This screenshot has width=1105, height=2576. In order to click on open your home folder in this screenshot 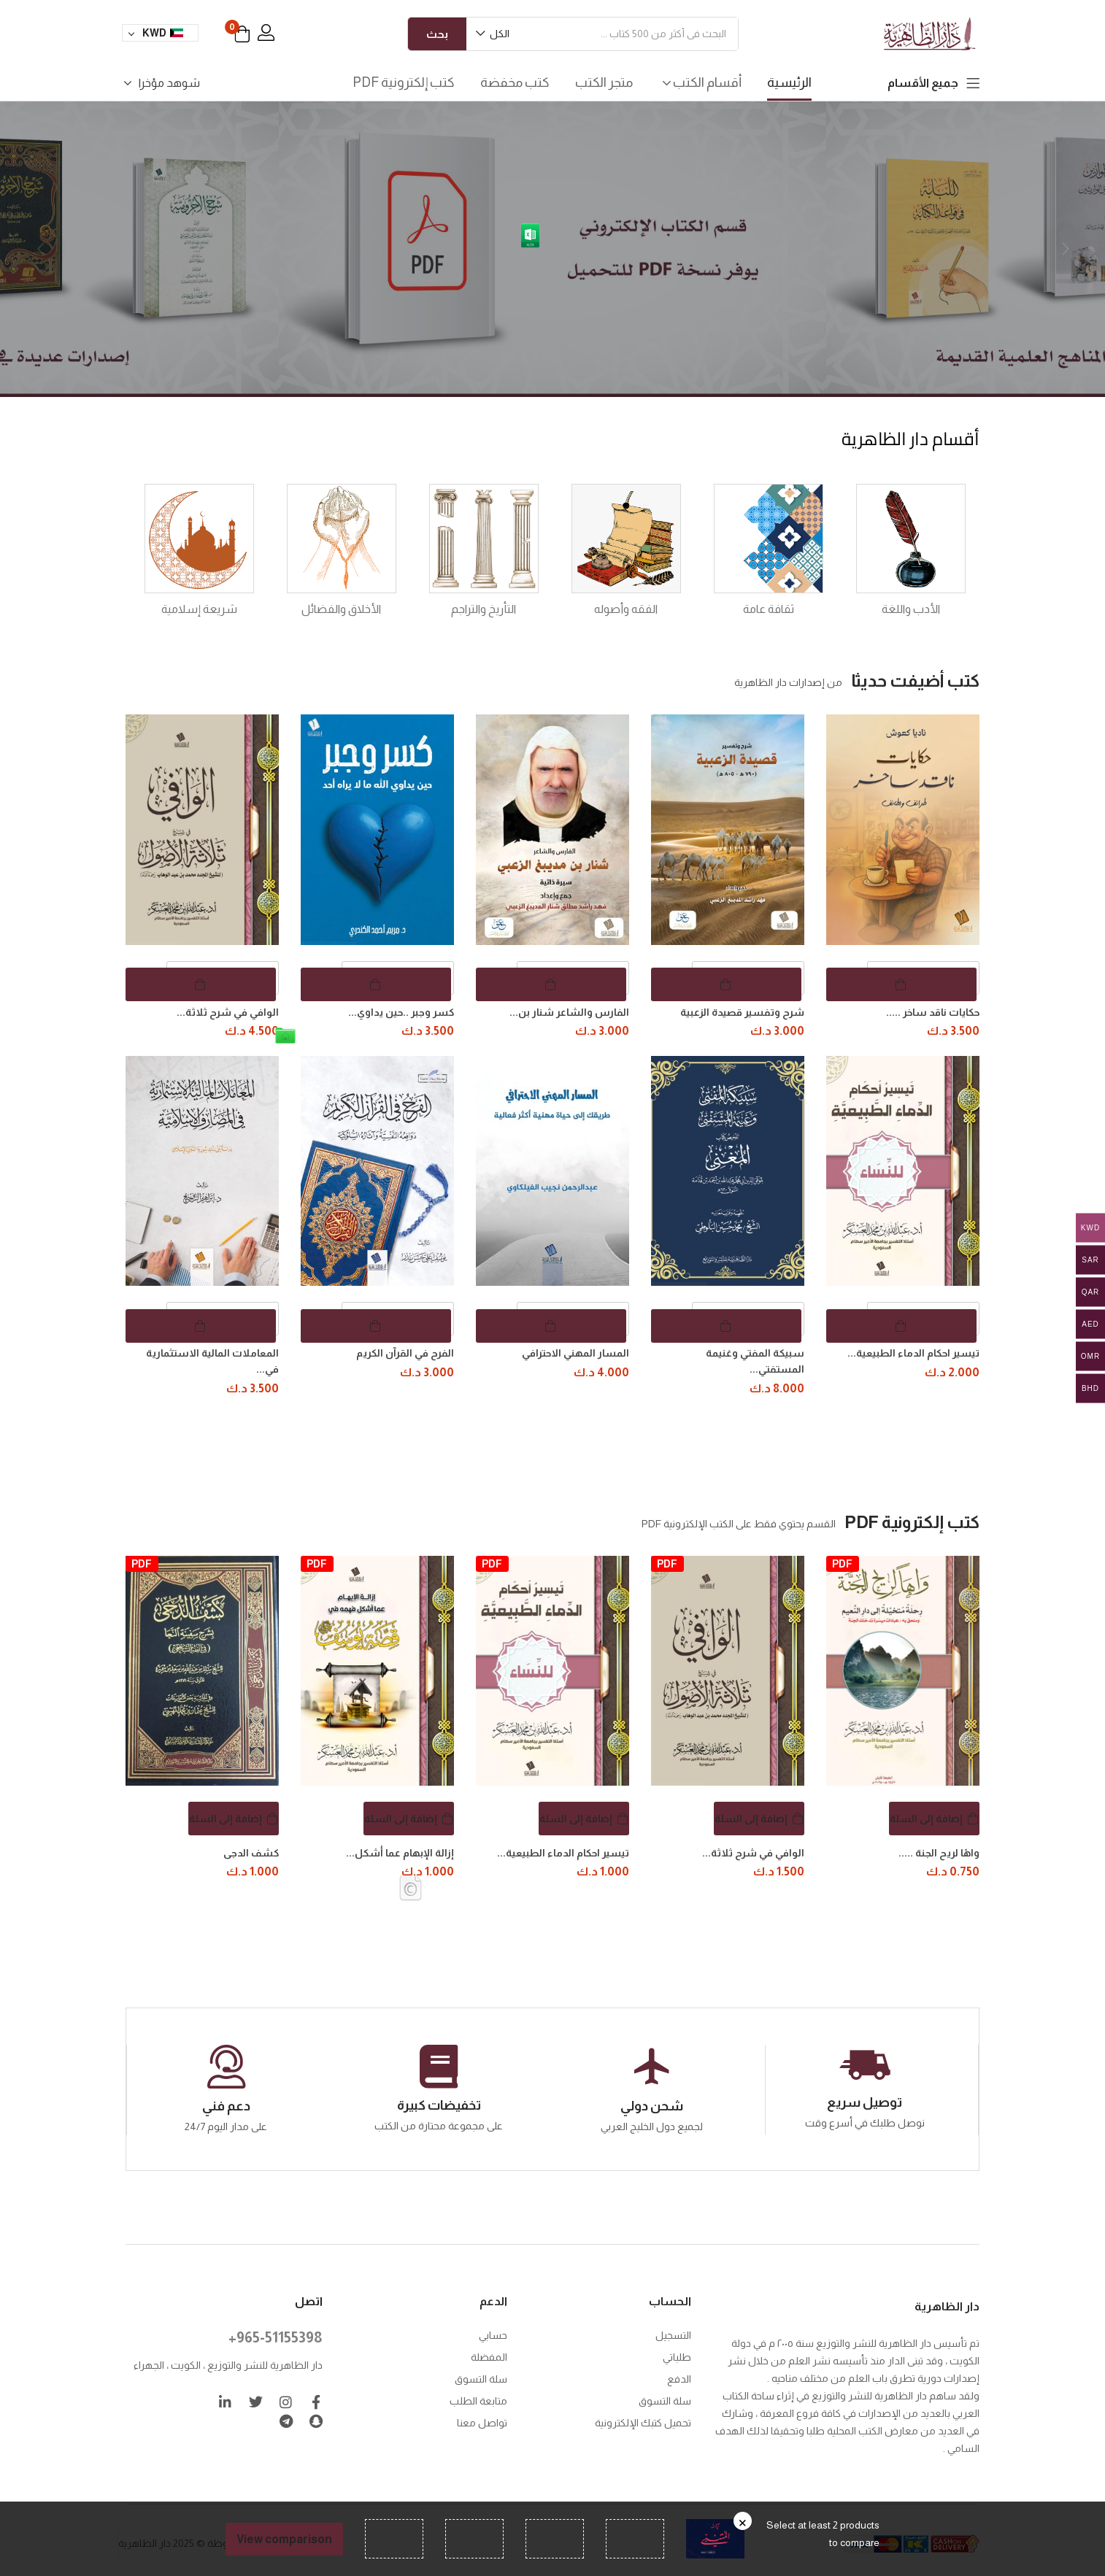, I will do `click(285, 1036)`.